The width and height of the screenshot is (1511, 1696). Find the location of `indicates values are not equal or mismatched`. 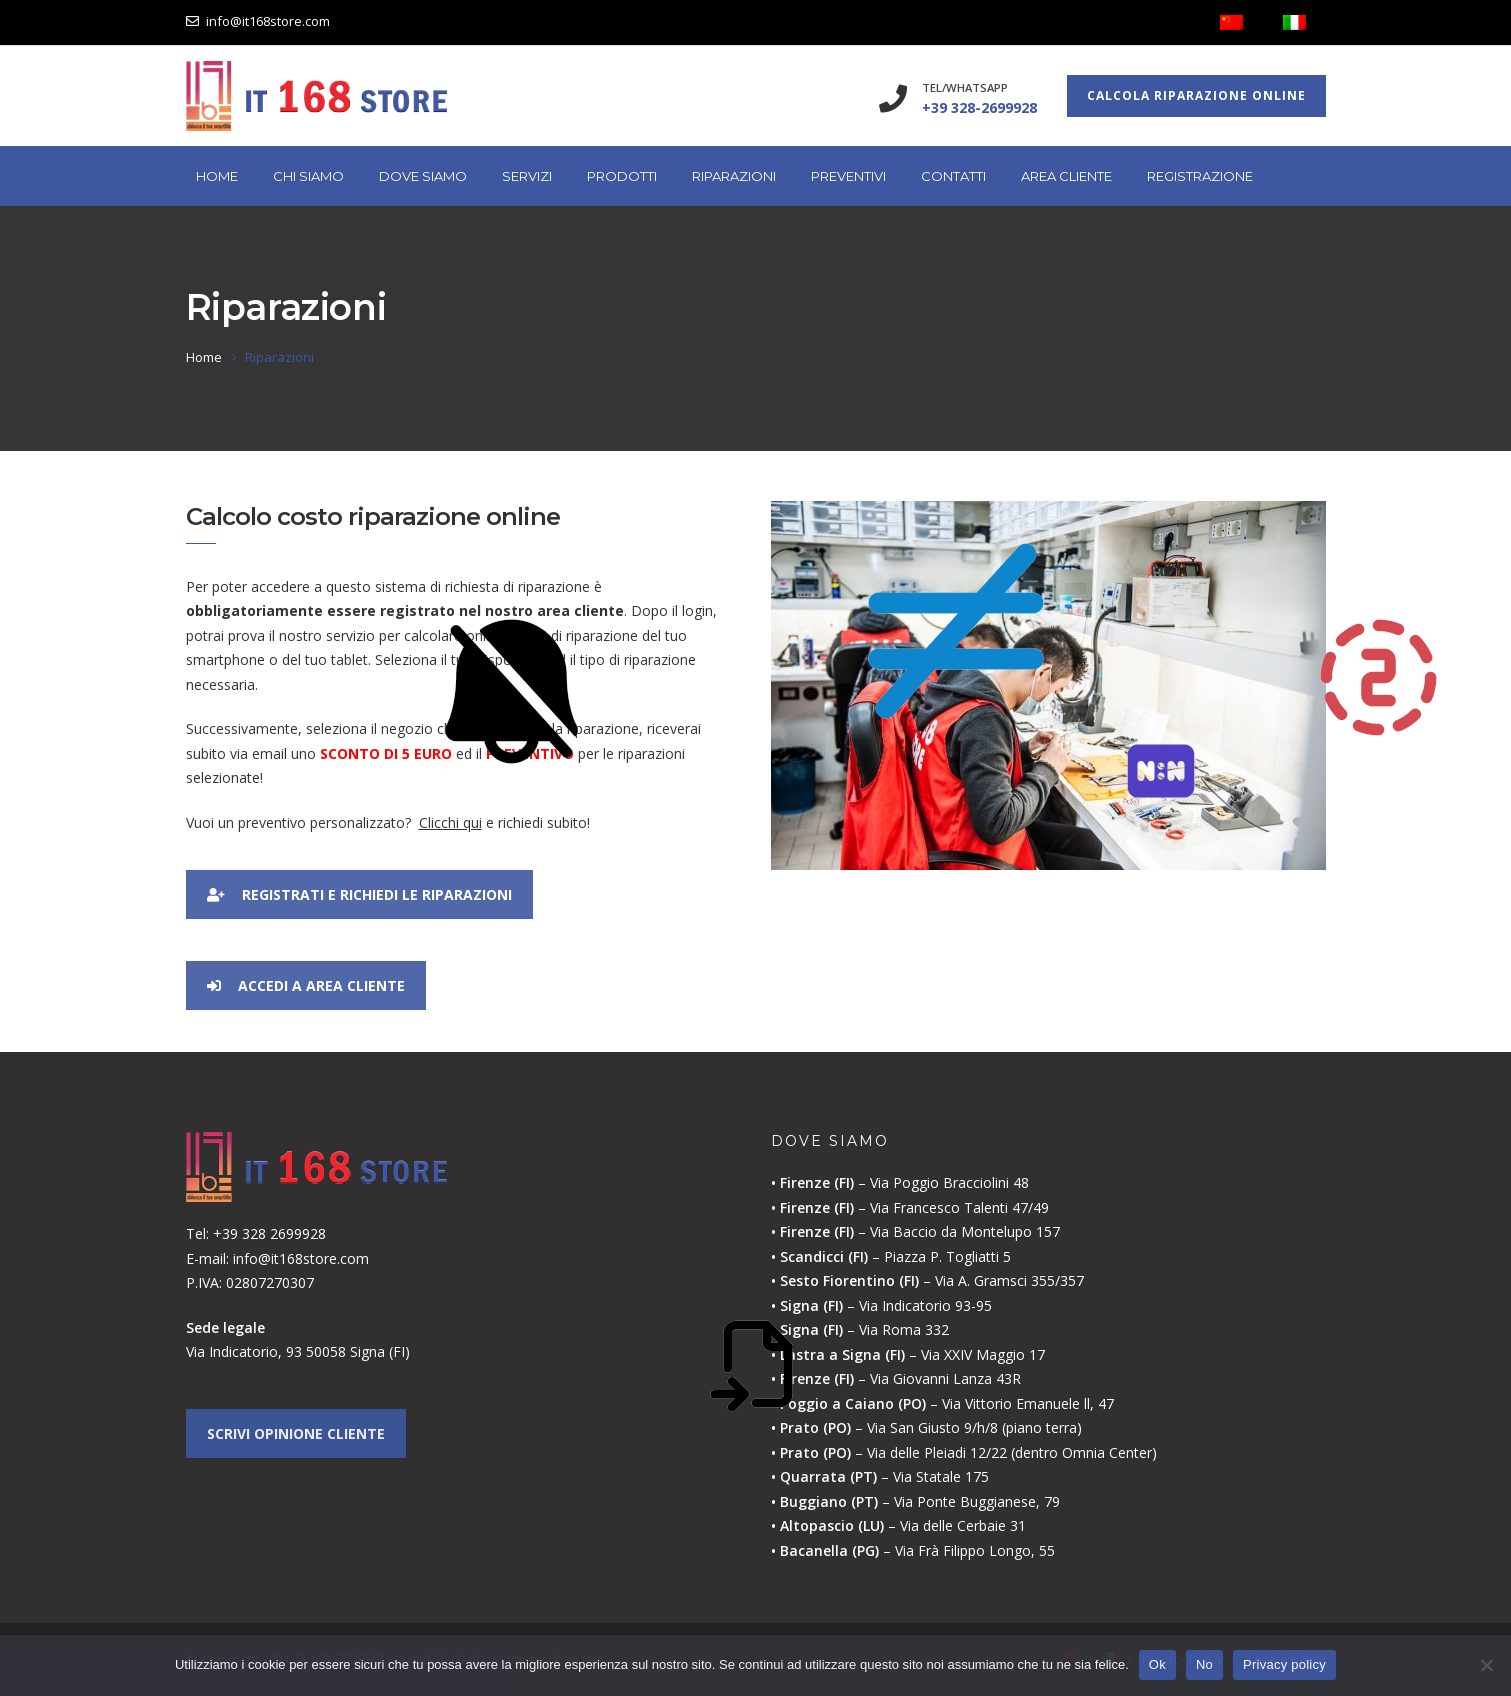

indicates values are not equal or mismatched is located at coordinates (956, 631).